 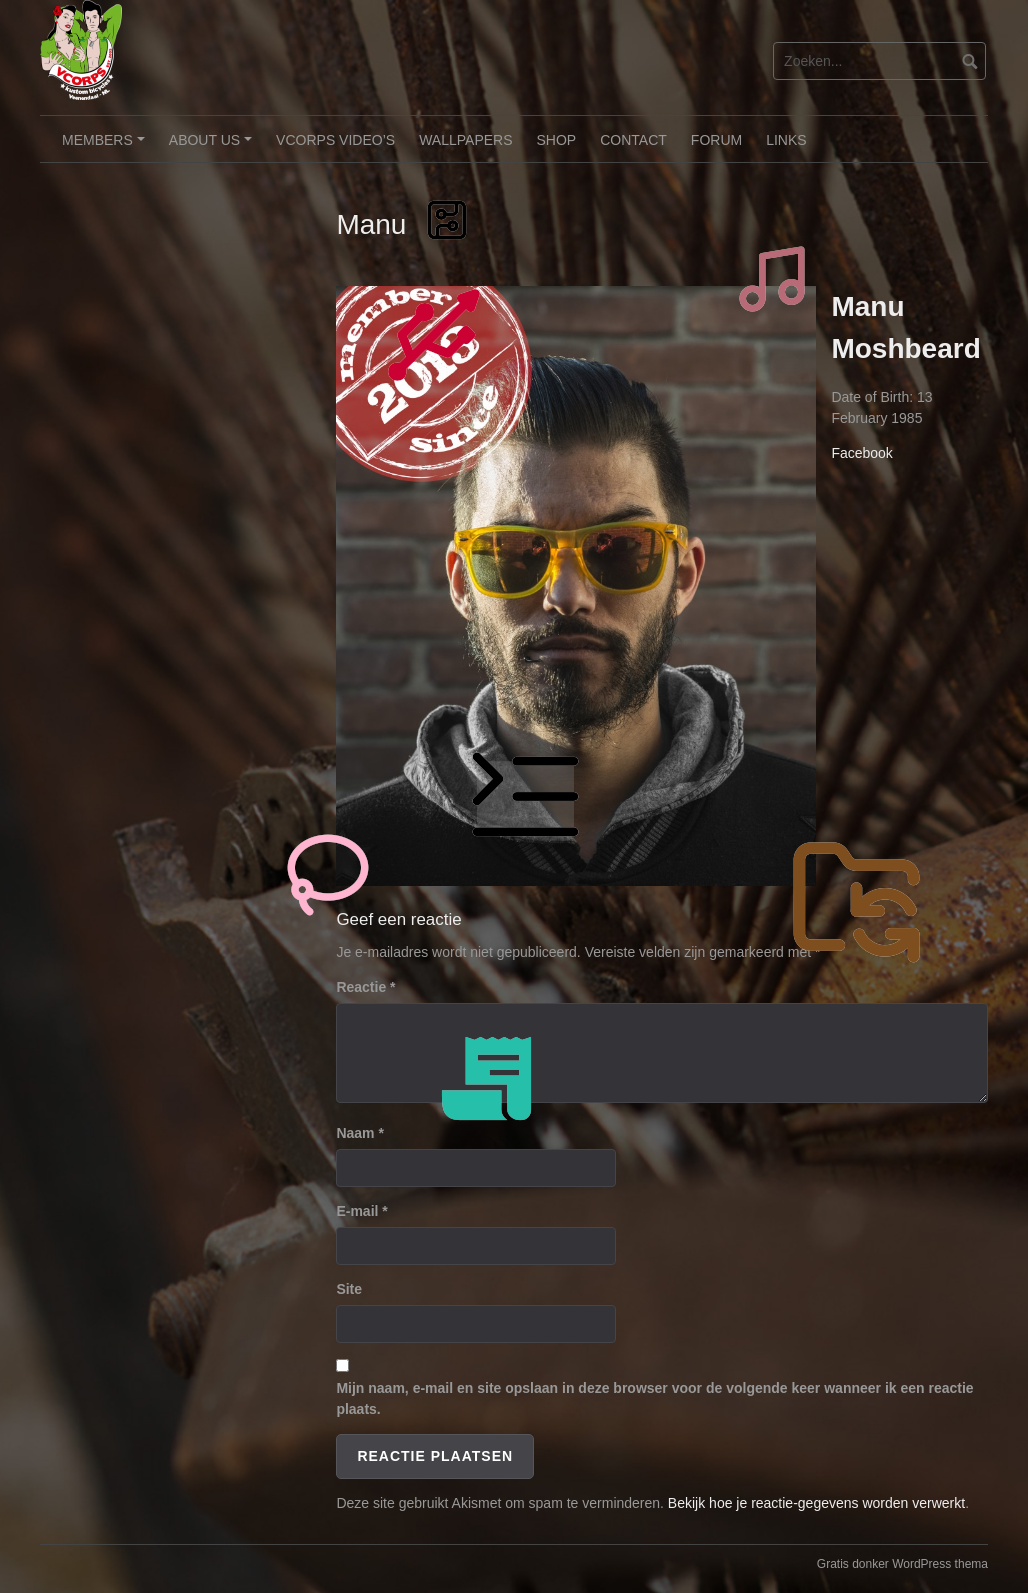 What do you see at coordinates (486, 1078) in the screenshot?
I see `view purchase receipt or transaction history` at bounding box center [486, 1078].